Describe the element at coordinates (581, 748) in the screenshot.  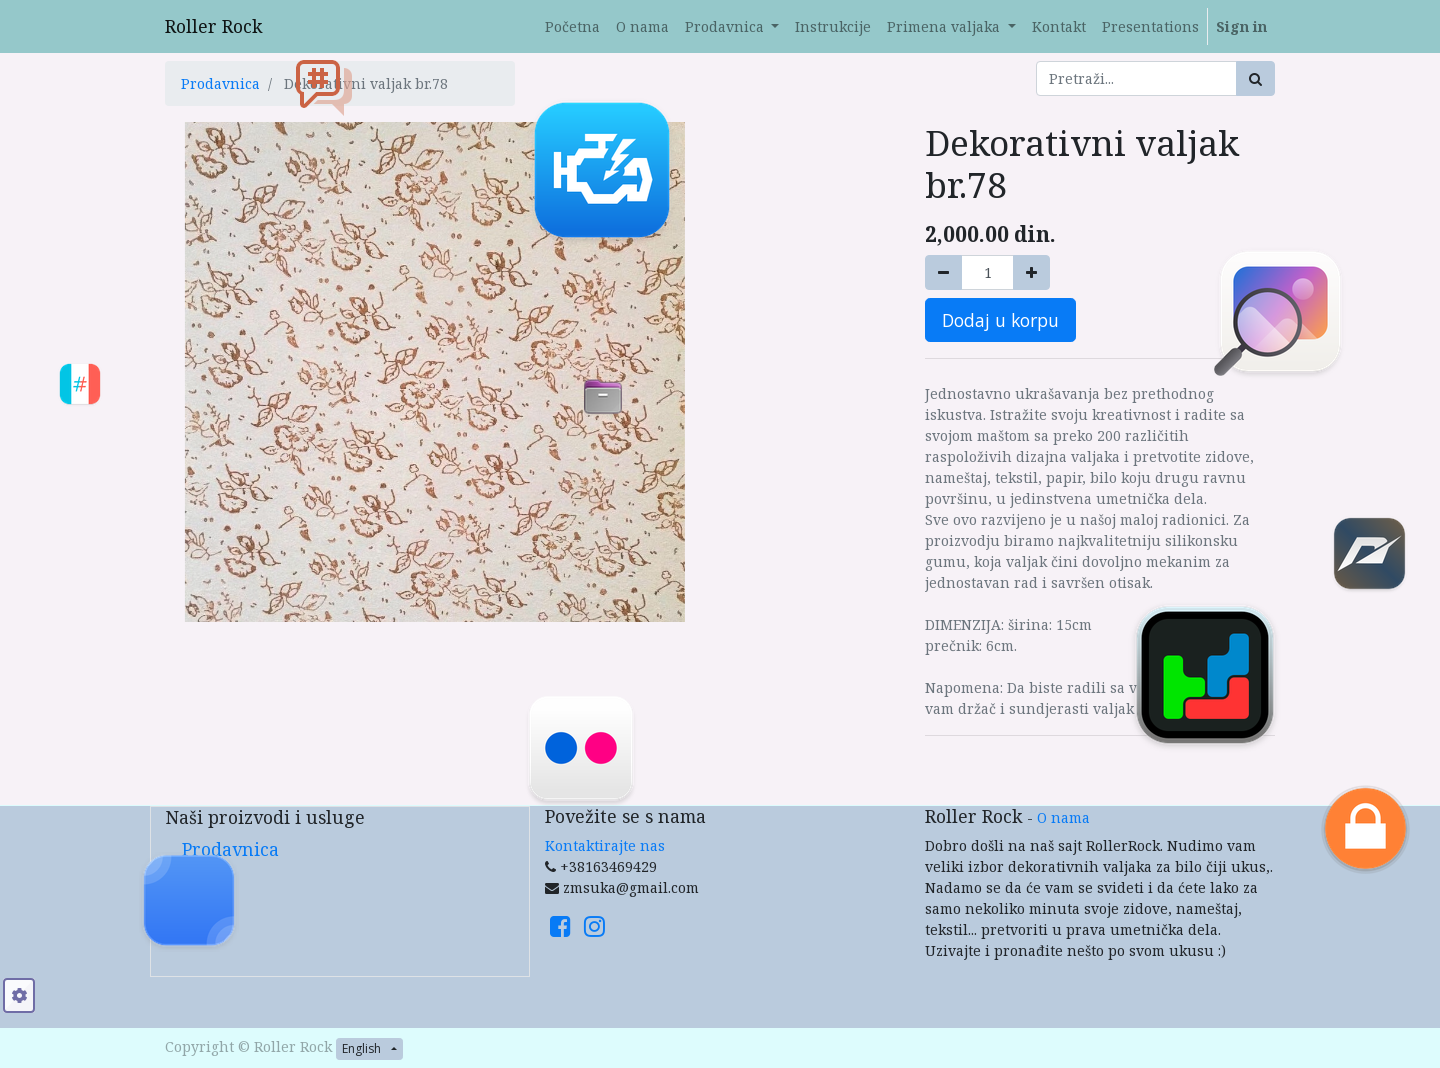
I see `connect your Flickr account` at that location.